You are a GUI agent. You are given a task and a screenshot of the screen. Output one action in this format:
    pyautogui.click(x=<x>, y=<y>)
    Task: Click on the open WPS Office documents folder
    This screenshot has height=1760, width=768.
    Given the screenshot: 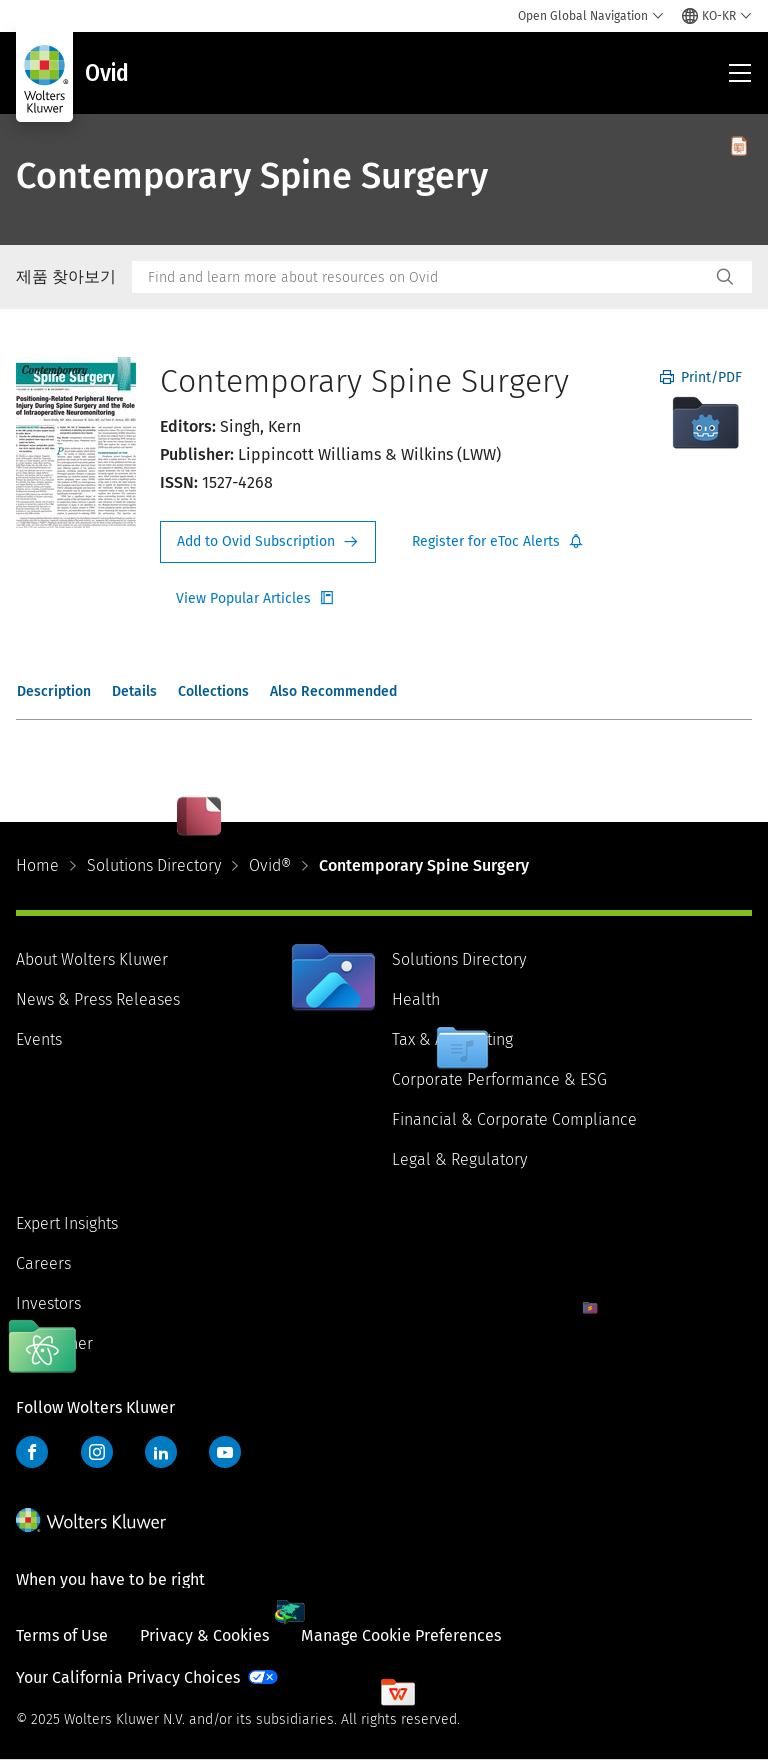 What is the action you would take?
    pyautogui.click(x=398, y=1693)
    